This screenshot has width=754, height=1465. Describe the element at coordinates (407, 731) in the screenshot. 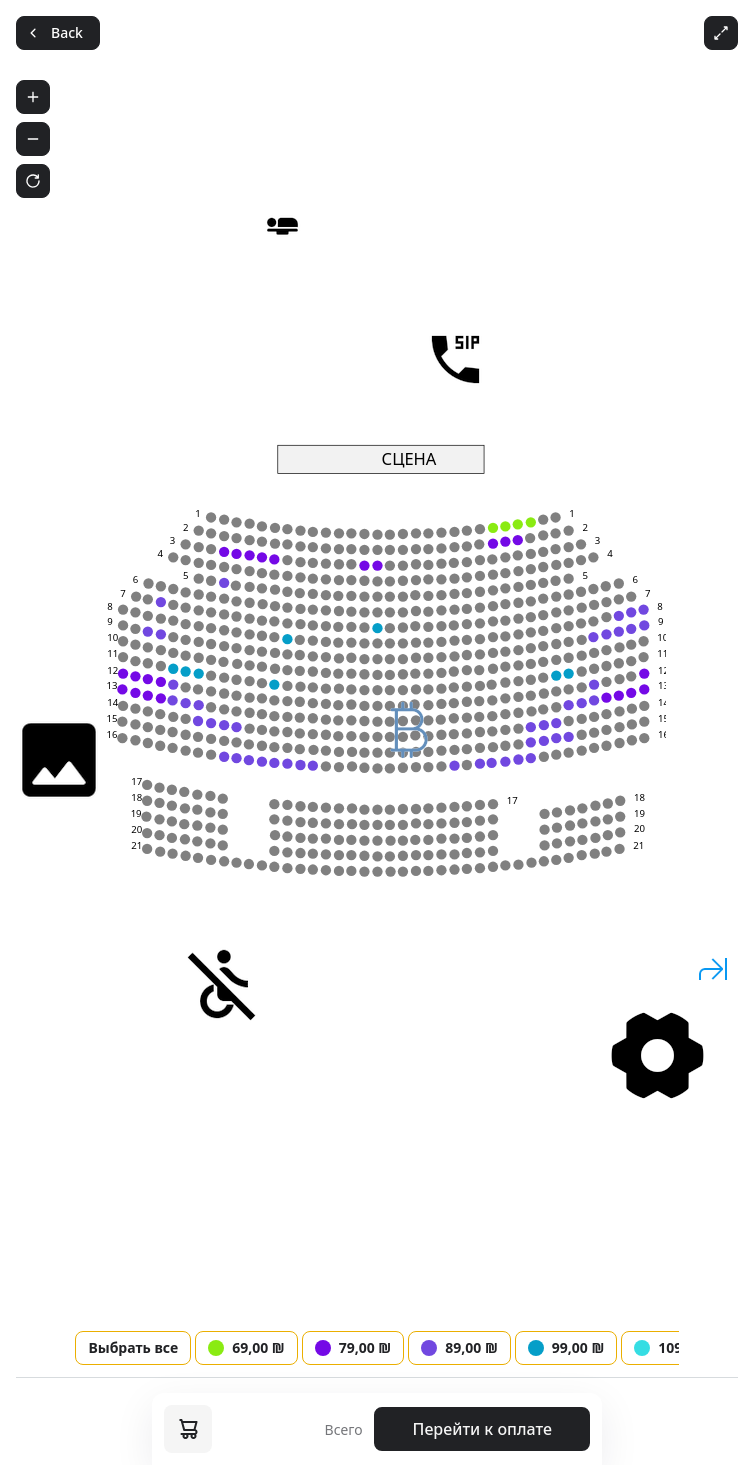

I see `view bitcoin balance or wallet` at that location.